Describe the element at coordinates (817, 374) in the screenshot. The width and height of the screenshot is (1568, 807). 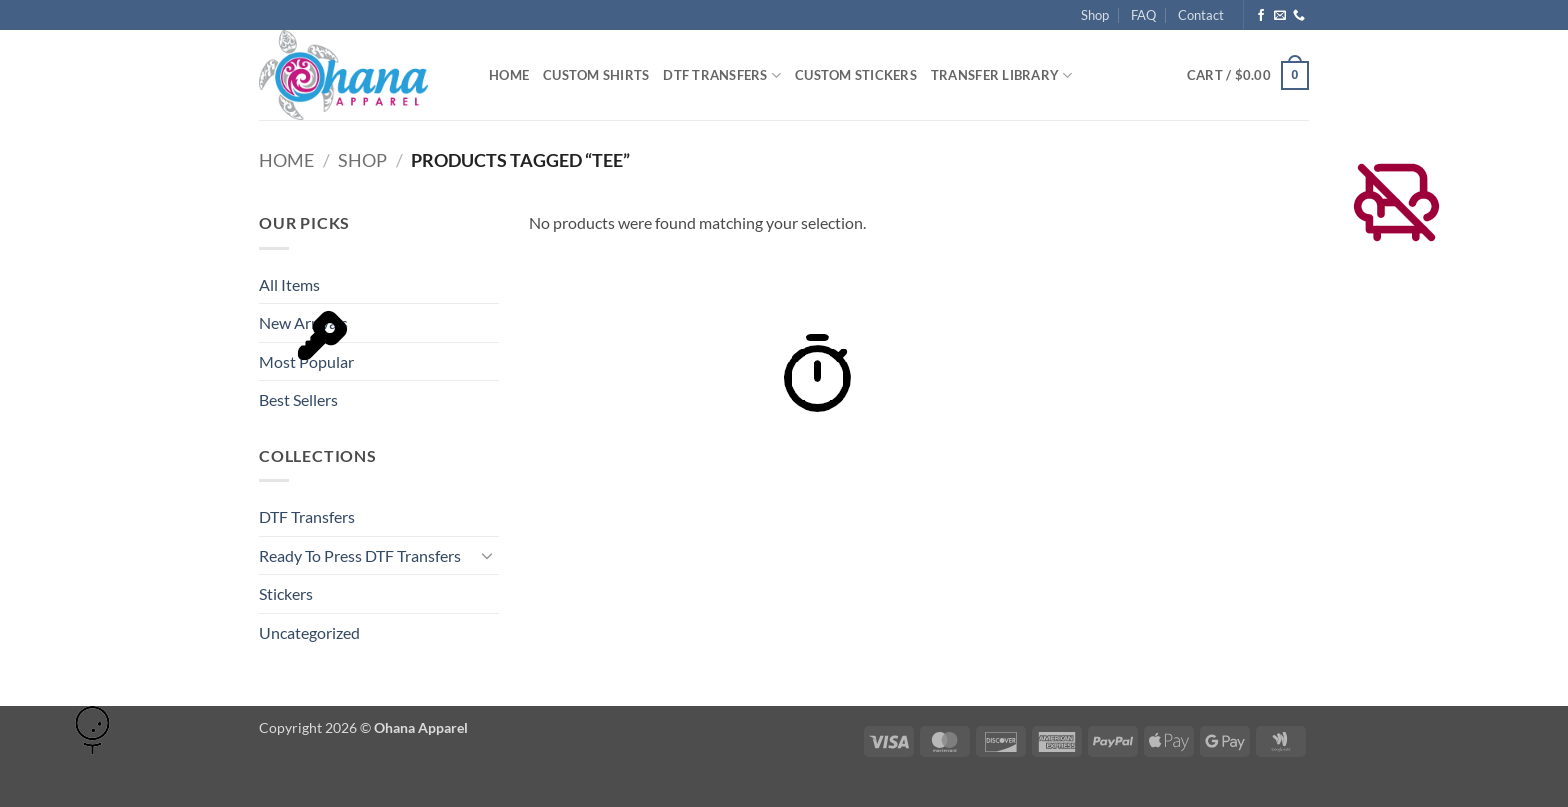
I see `set a countdown timer` at that location.